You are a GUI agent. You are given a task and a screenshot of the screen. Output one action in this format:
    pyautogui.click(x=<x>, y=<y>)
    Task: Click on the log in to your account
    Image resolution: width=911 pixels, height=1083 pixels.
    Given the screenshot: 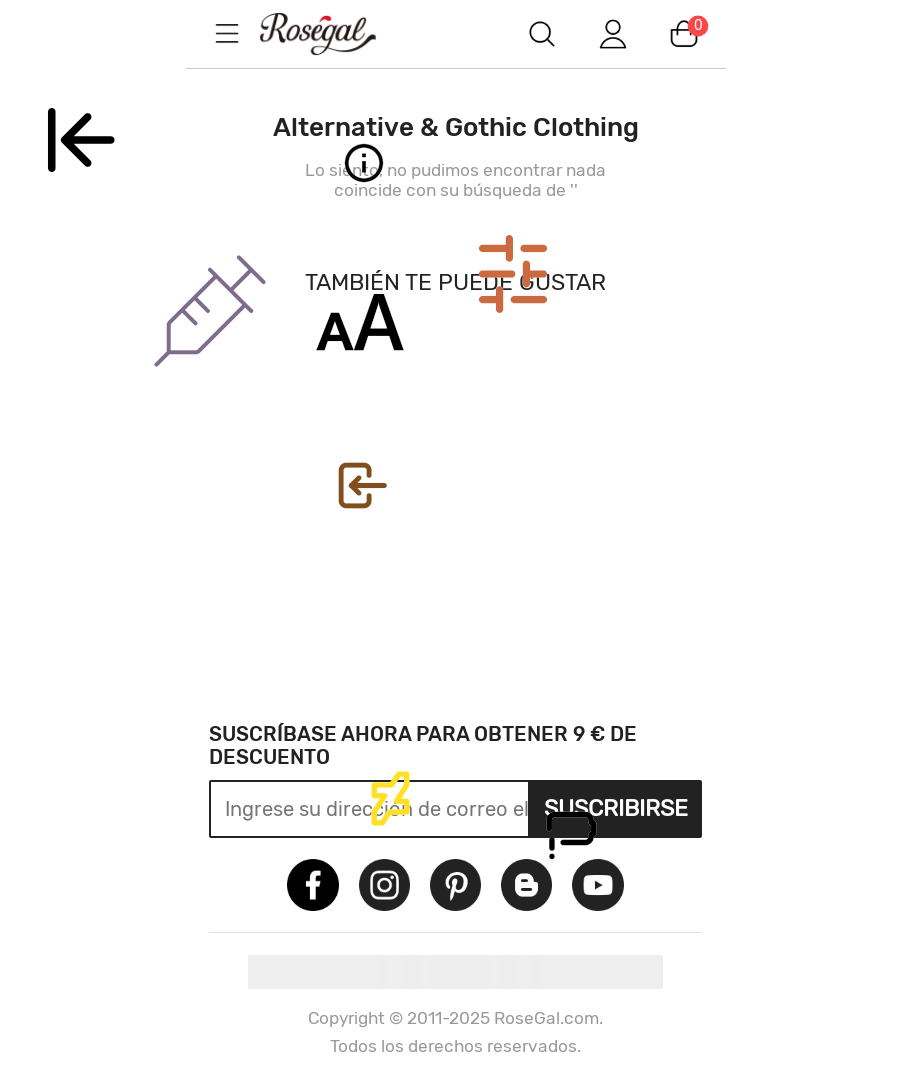 What is the action you would take?
    pyautogui.click(x=361, y=485)
    